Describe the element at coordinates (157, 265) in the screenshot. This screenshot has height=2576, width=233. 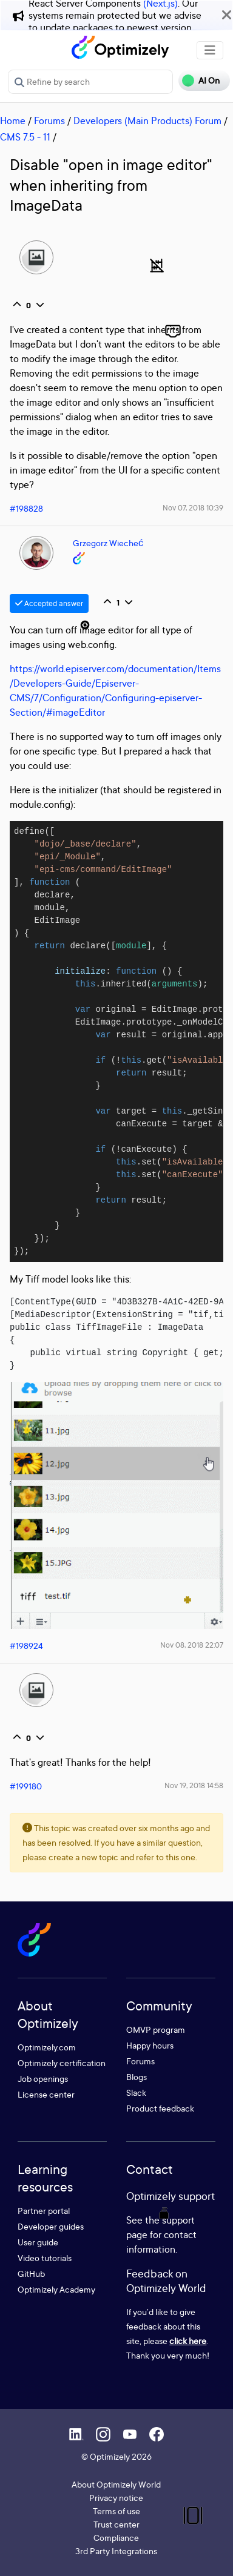
I see `disable calculation or counting feature` at that location.